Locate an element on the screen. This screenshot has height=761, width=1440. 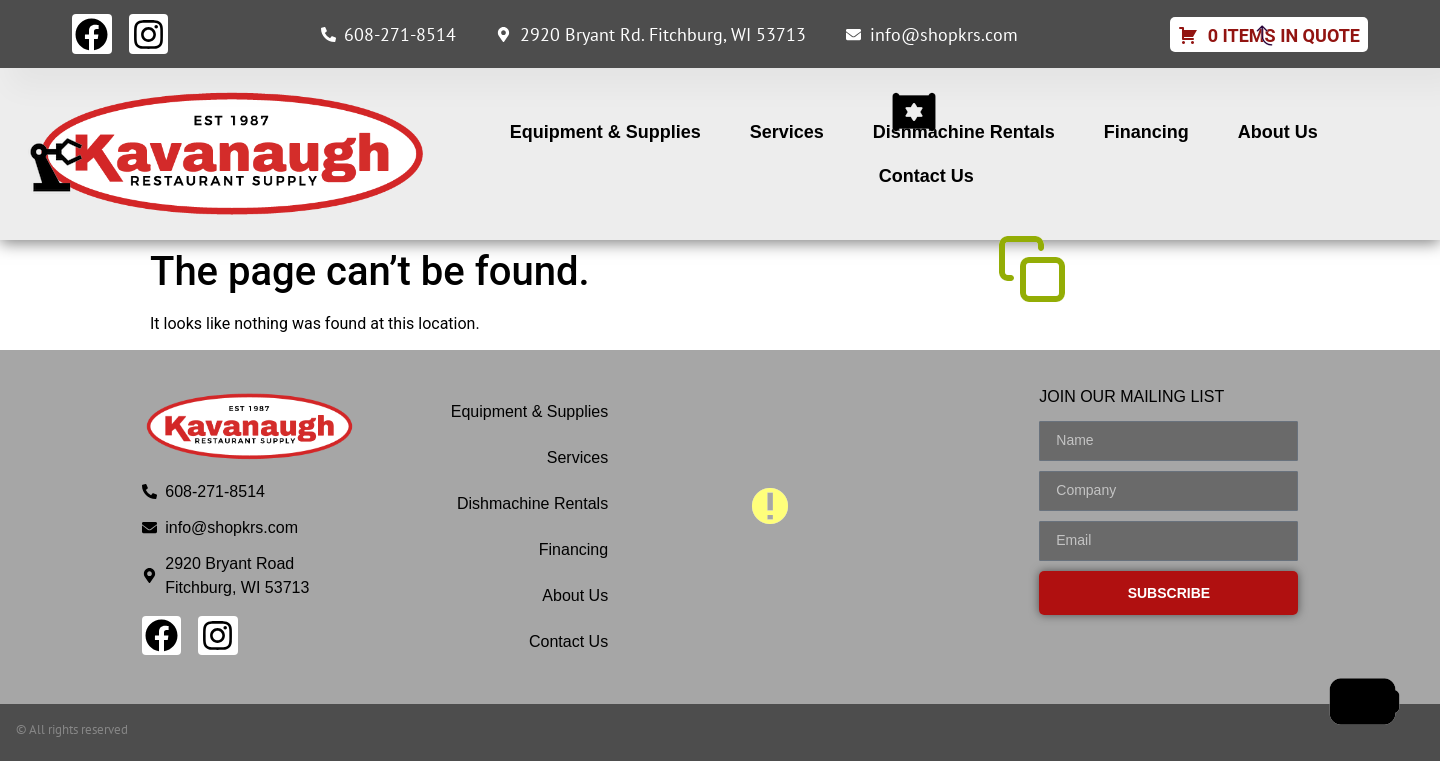
copy to clipboard is located at coordinates (1032, 269).